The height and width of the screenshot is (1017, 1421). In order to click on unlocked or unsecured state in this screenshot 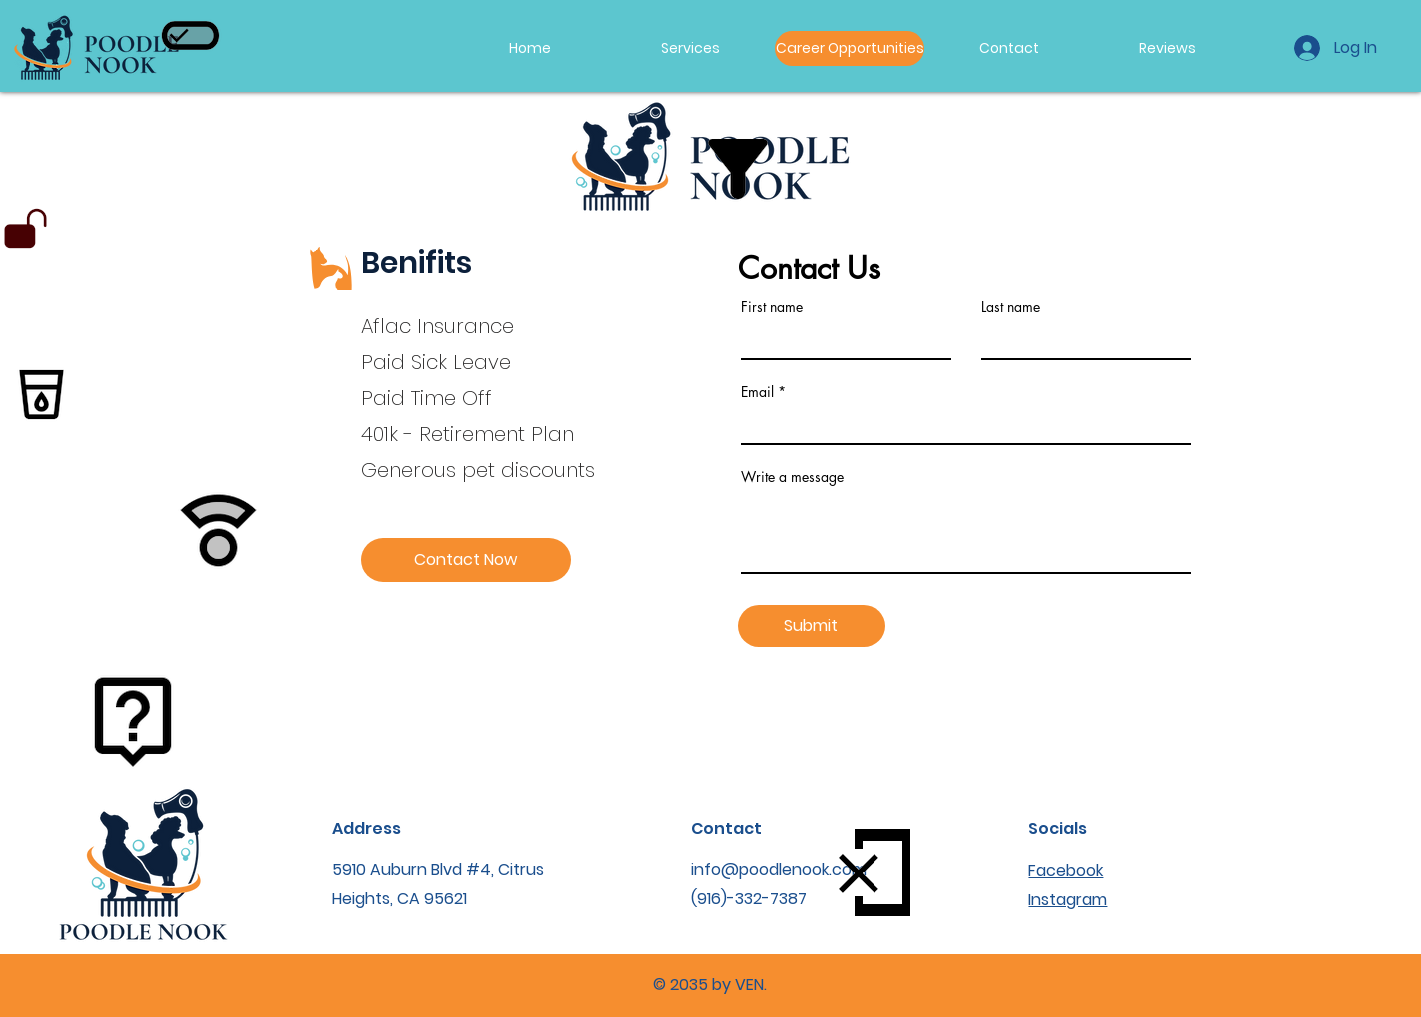, I will do `click(25, 228)`.